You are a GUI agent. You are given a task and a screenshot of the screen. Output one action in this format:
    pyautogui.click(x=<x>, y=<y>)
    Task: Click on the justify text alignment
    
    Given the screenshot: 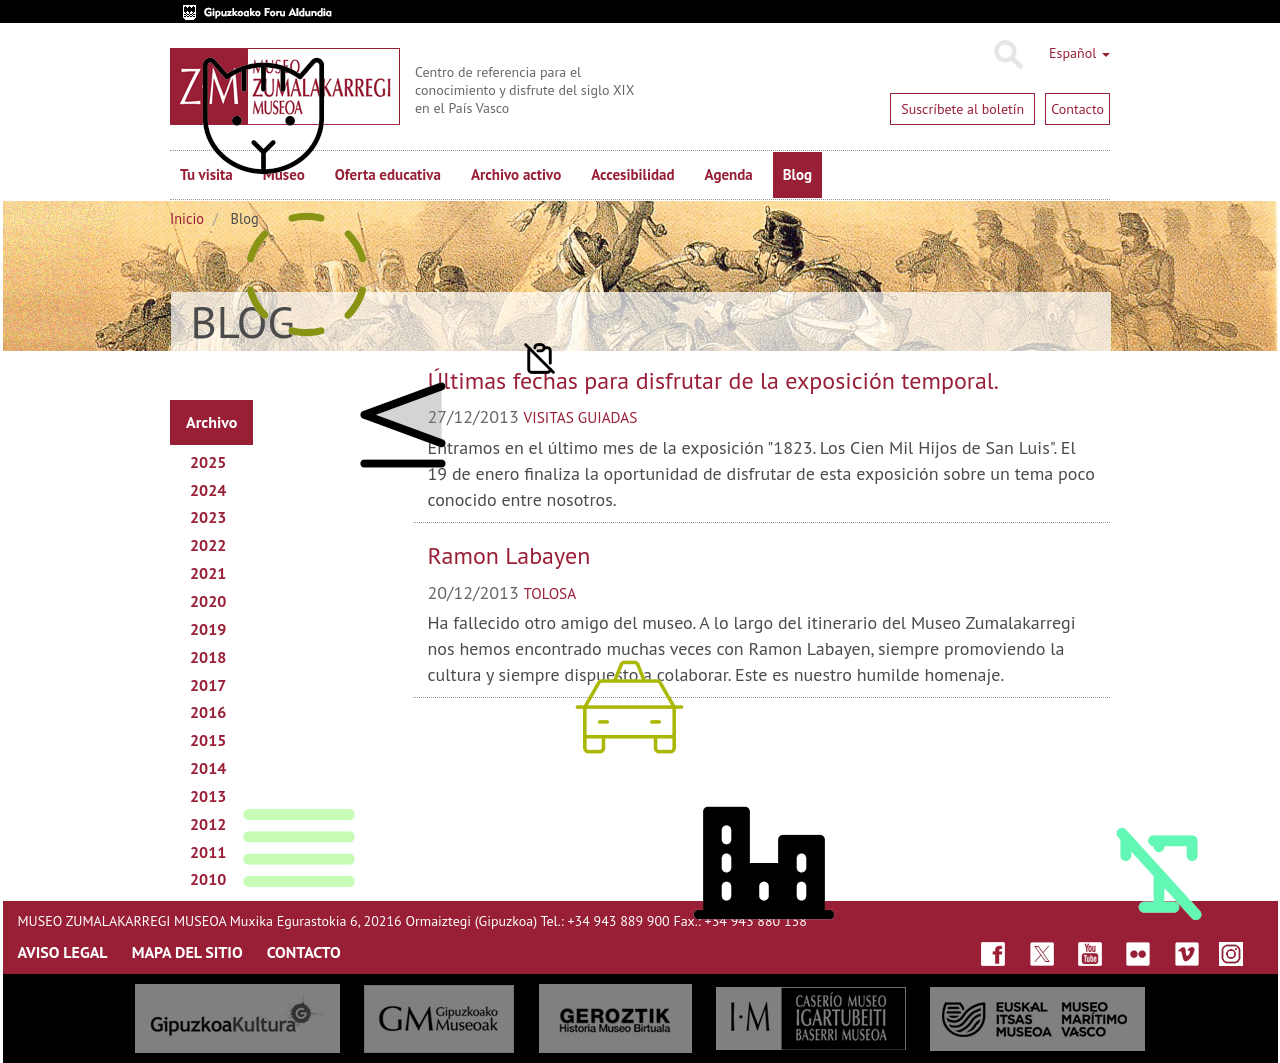 What is the action you would take?
    pyautogui.click(x=299, y=848)
    